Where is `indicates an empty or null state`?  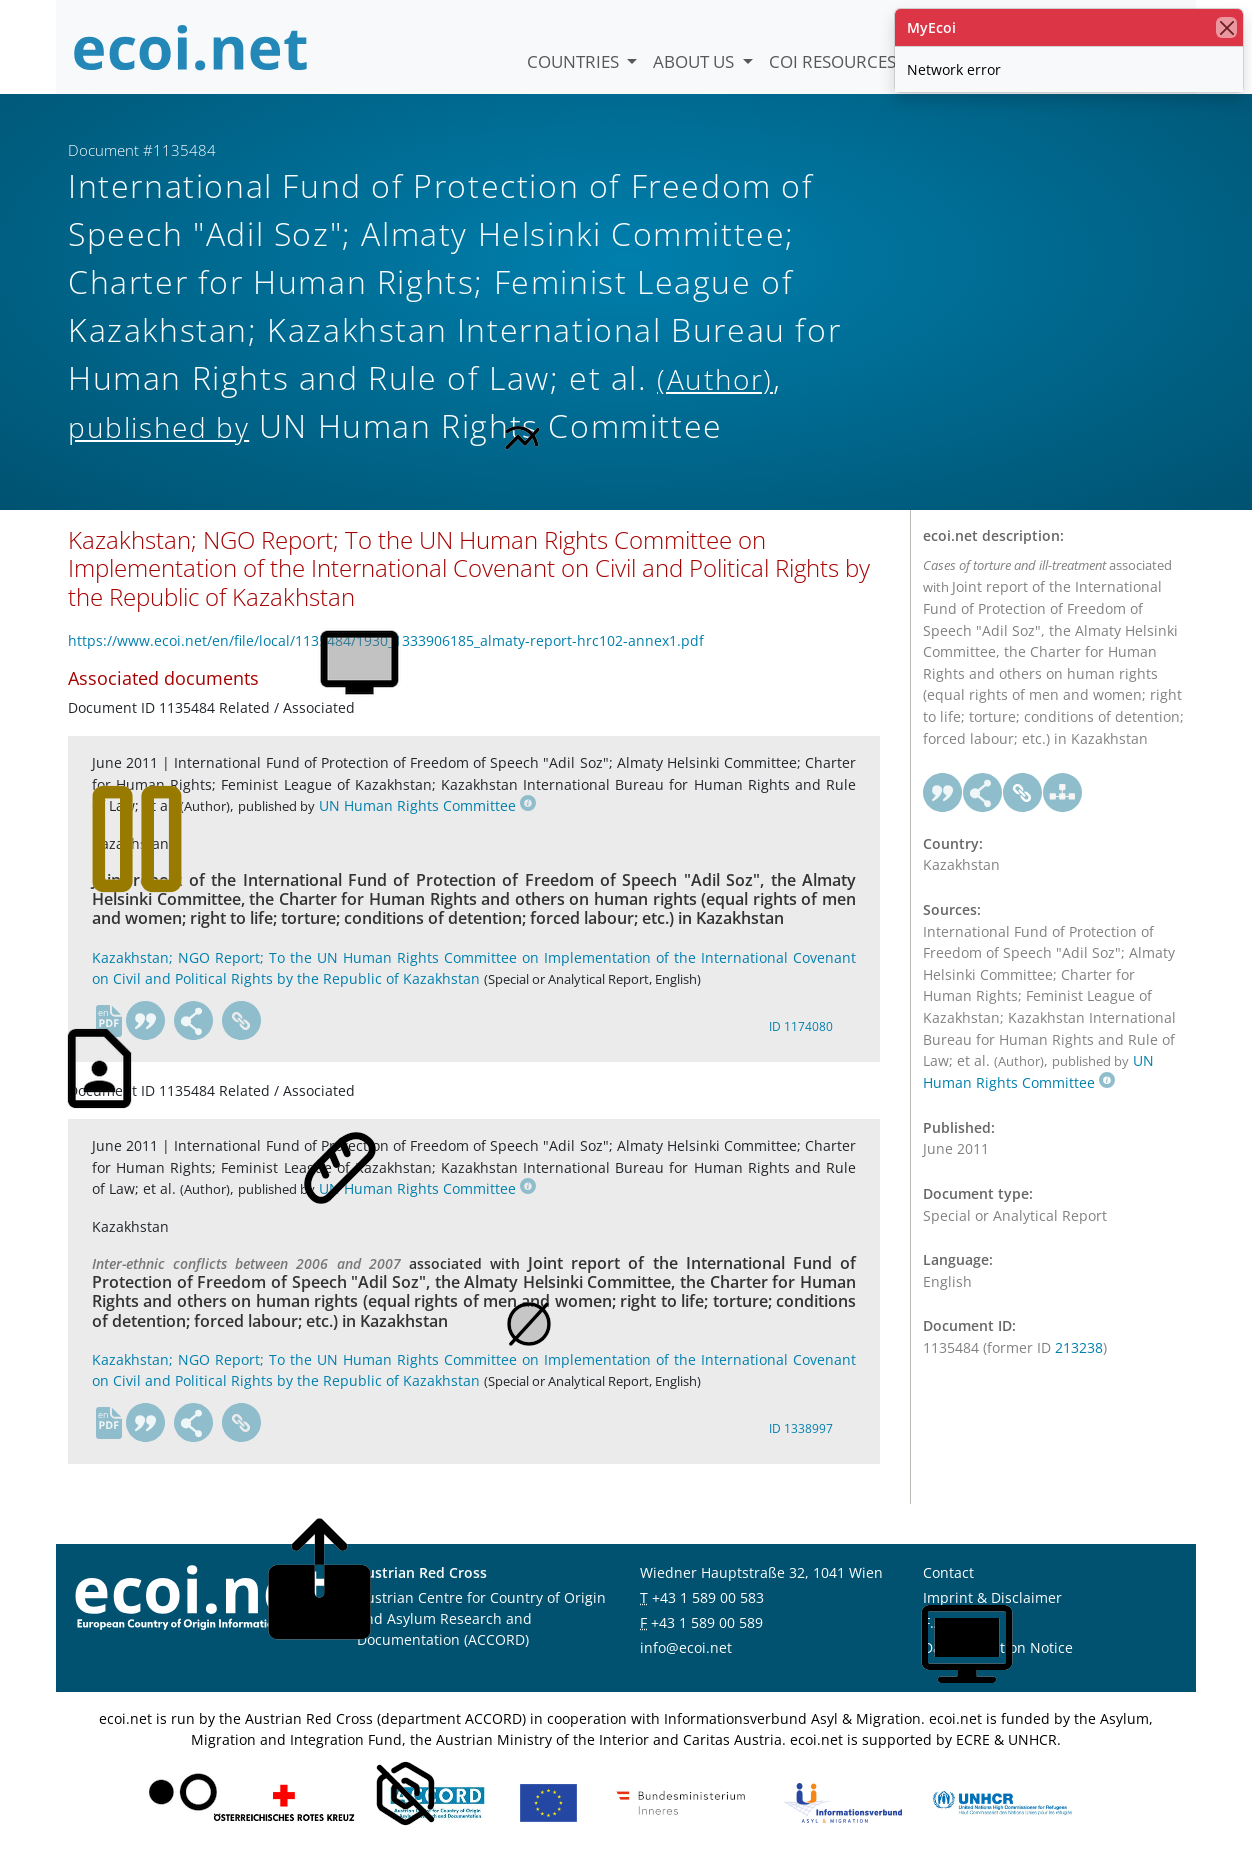
indicates an empty or null state is located at coordinates (529, 1324).